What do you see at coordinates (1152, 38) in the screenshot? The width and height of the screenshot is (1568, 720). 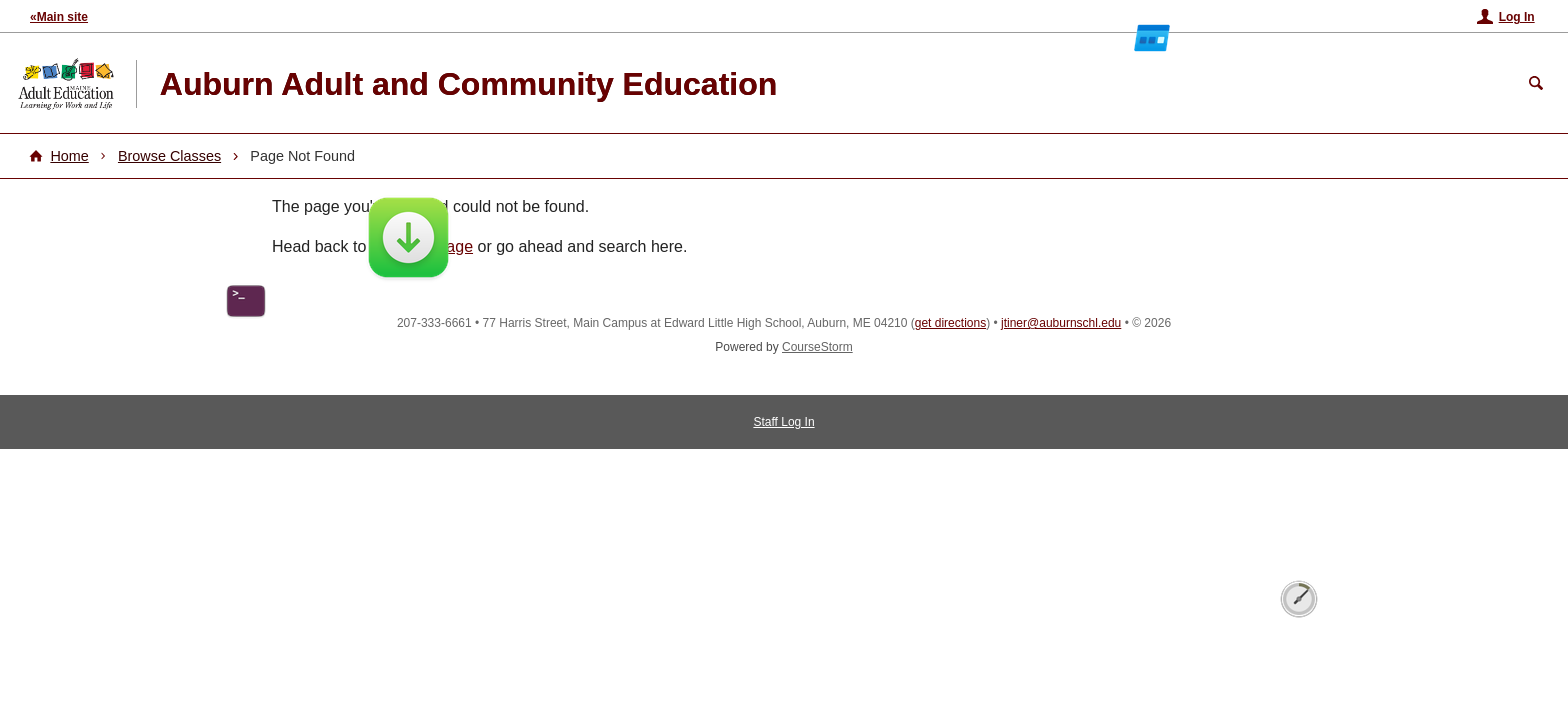 I see `launch autoruns system utility` at bounding box center [1152, 38].